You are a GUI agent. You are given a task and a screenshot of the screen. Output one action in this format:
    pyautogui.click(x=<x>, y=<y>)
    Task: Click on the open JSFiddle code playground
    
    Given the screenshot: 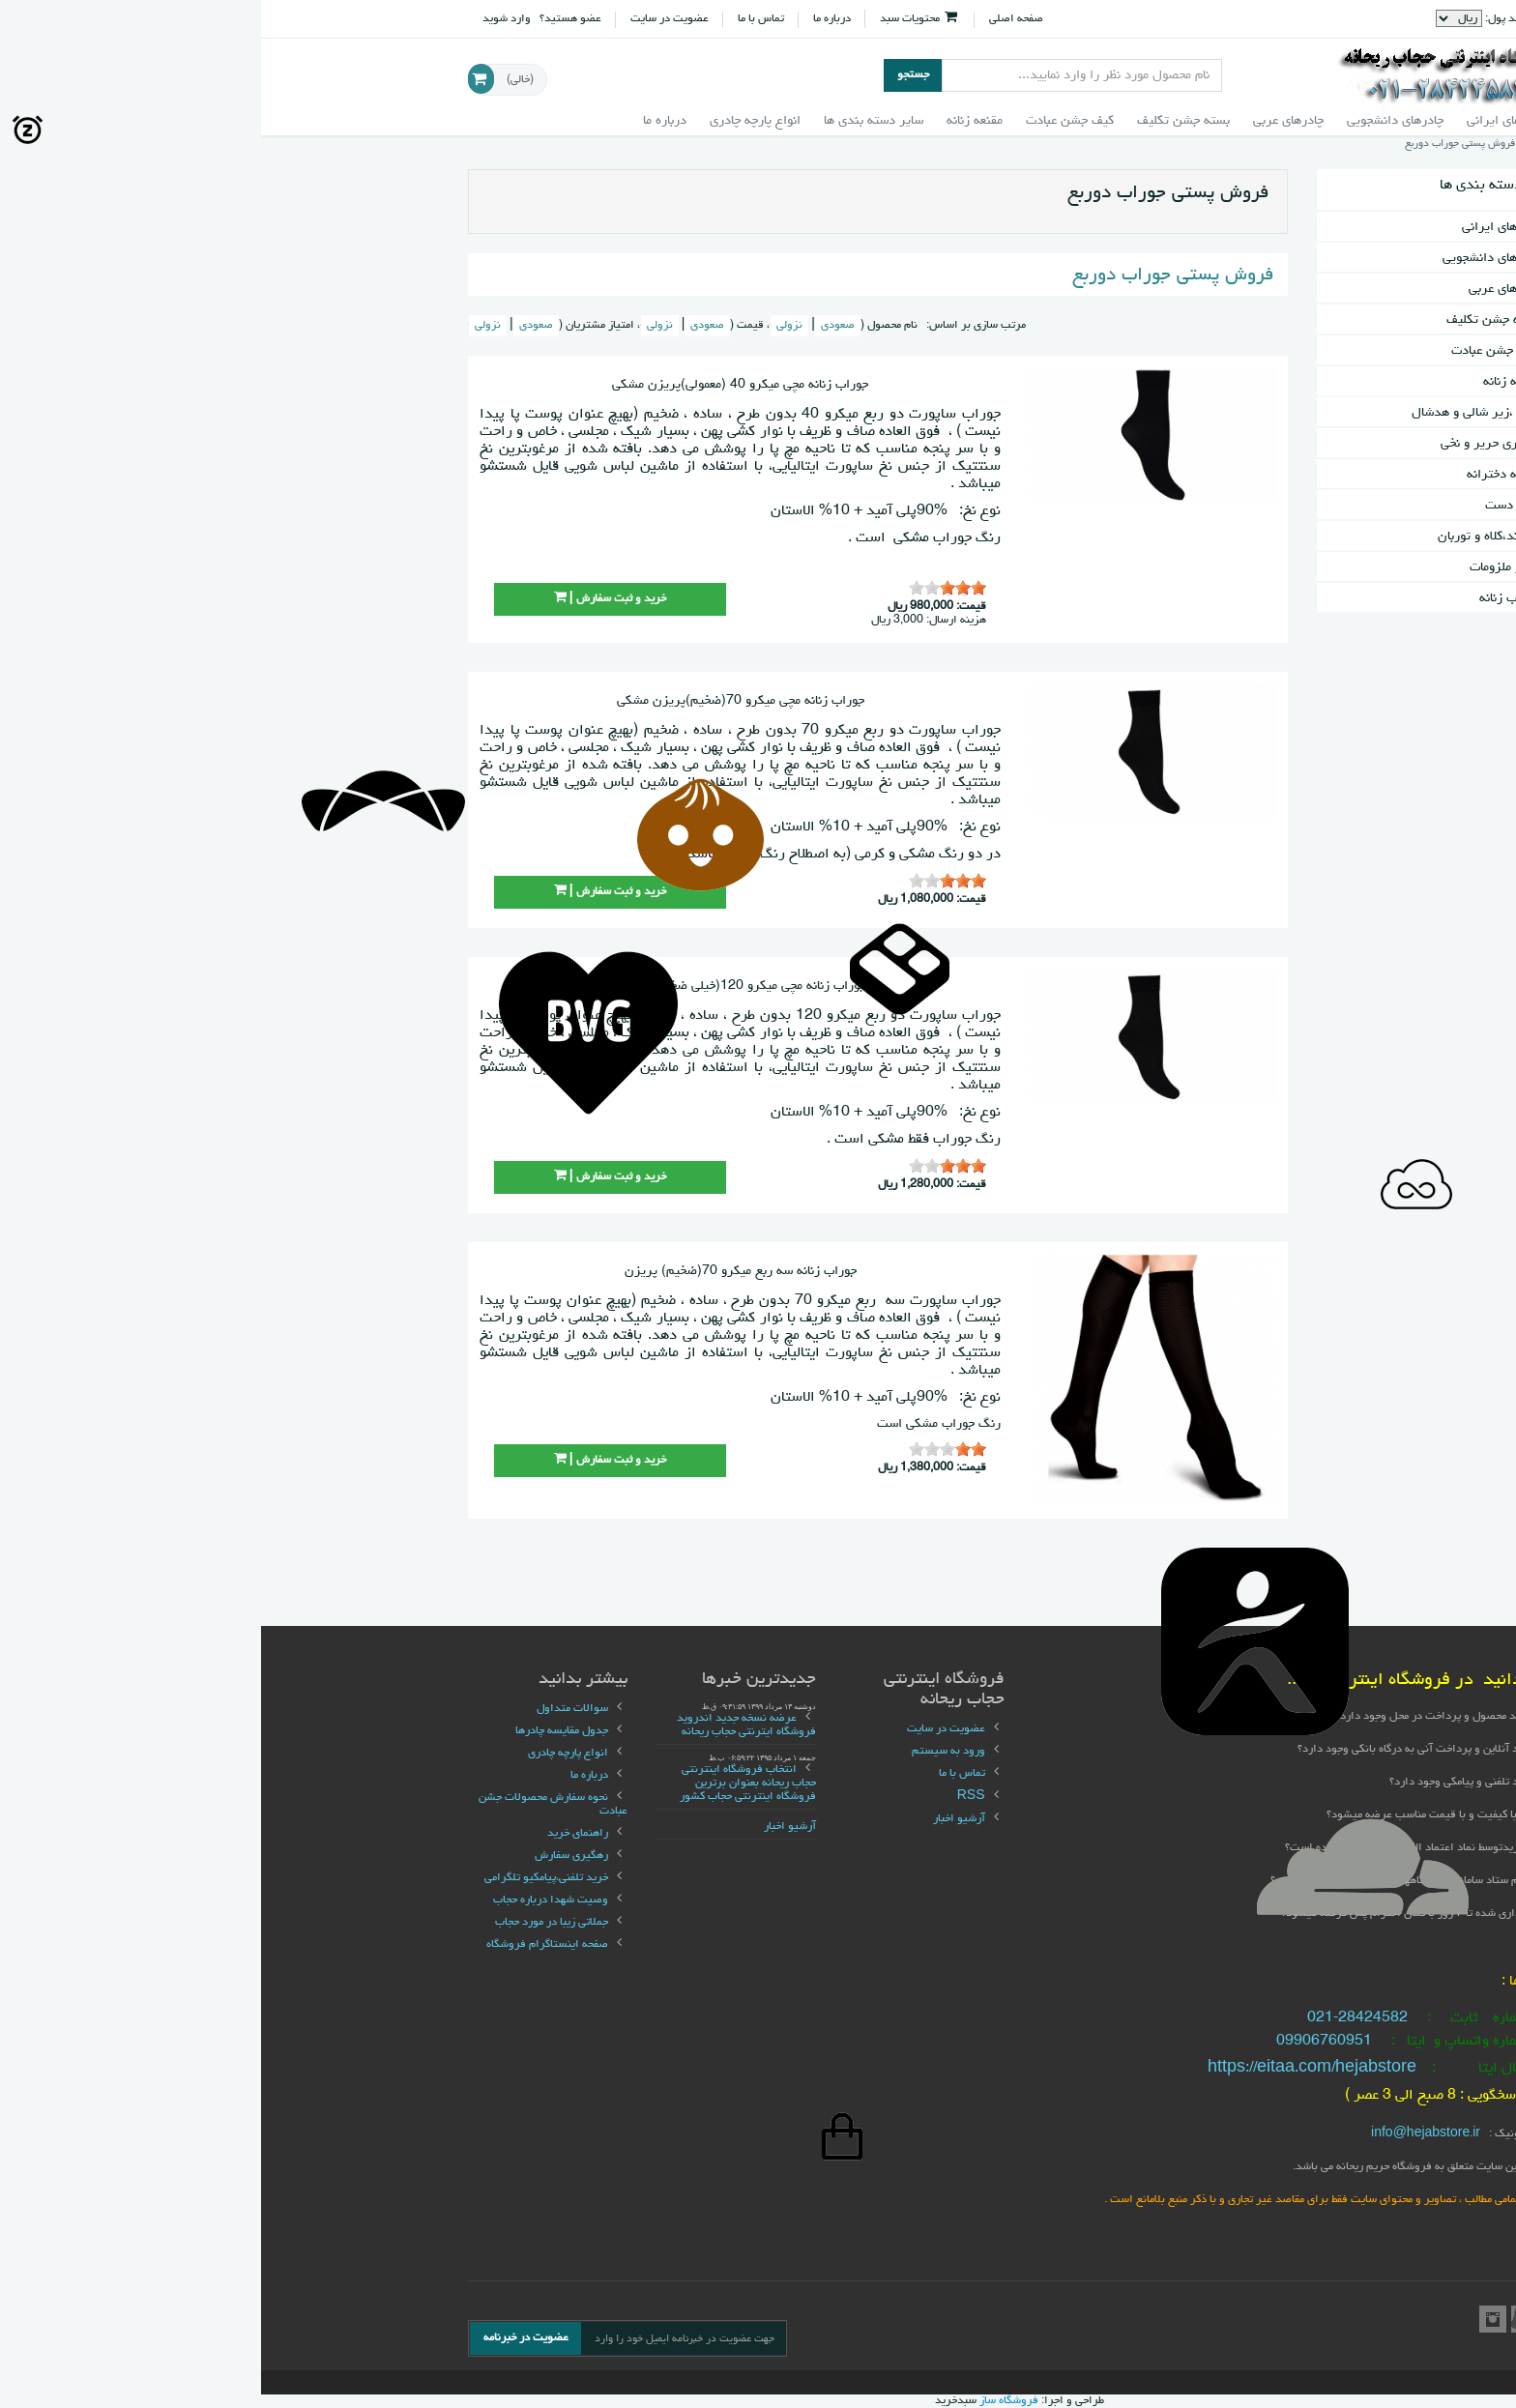 What is the action you would take?
    pyautogui.click(x=1416, y=1184)
    